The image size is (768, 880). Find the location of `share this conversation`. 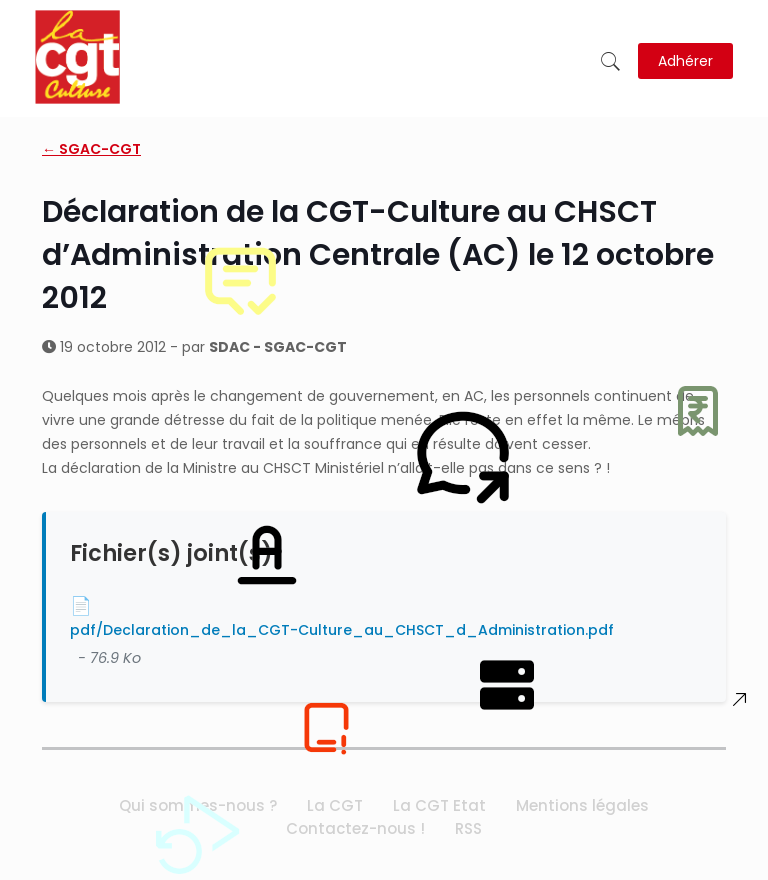

share this conversation is located at coordinates (463, 453).